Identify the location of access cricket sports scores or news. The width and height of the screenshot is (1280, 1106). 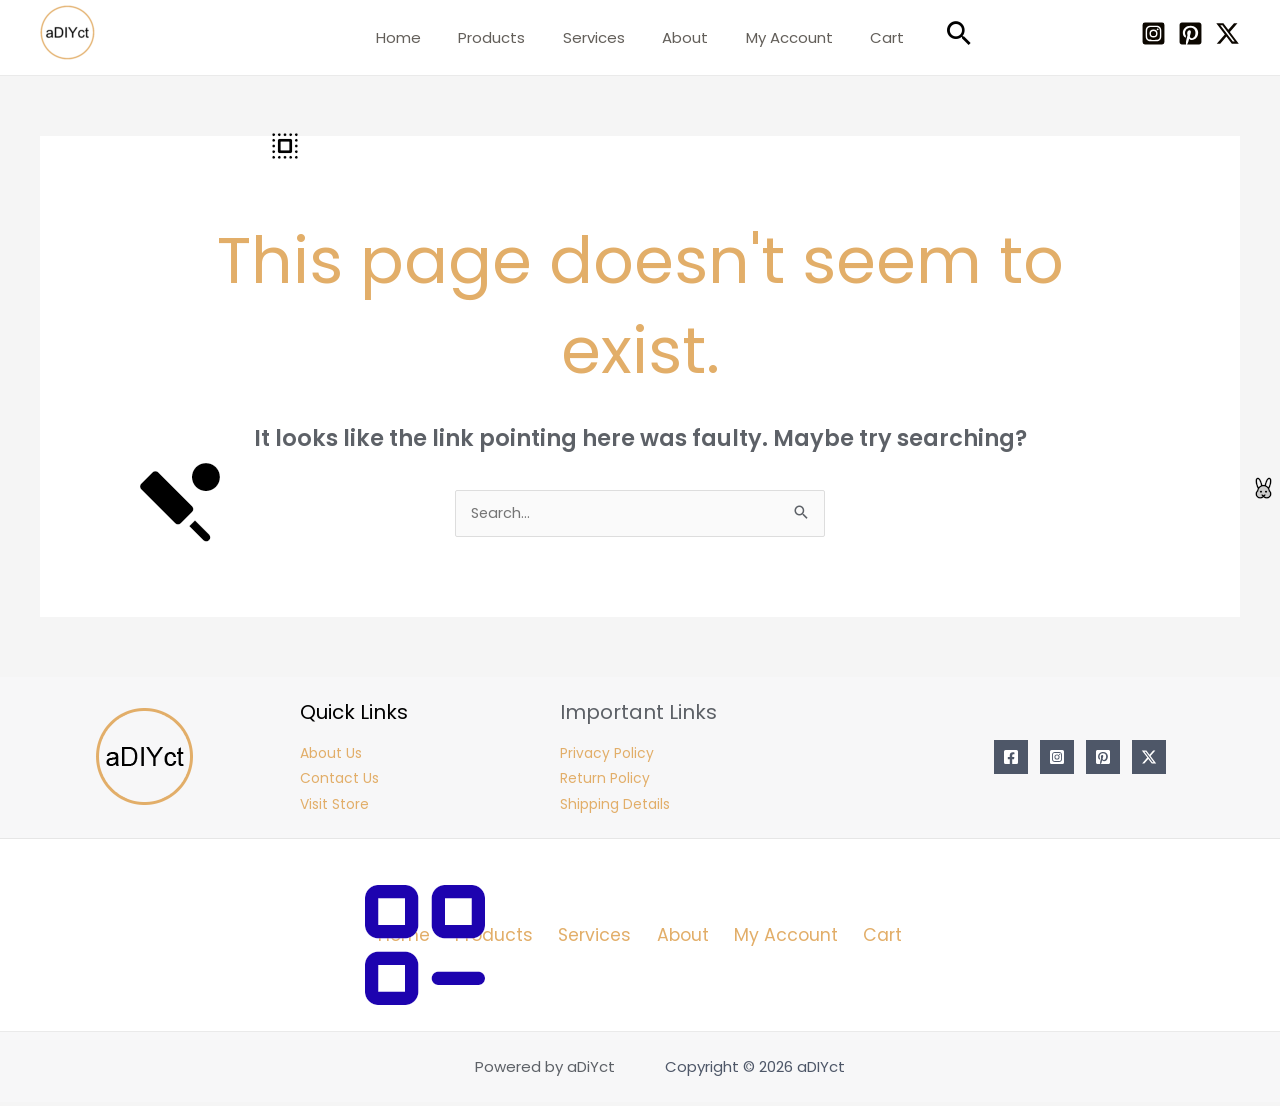
(180, 503).